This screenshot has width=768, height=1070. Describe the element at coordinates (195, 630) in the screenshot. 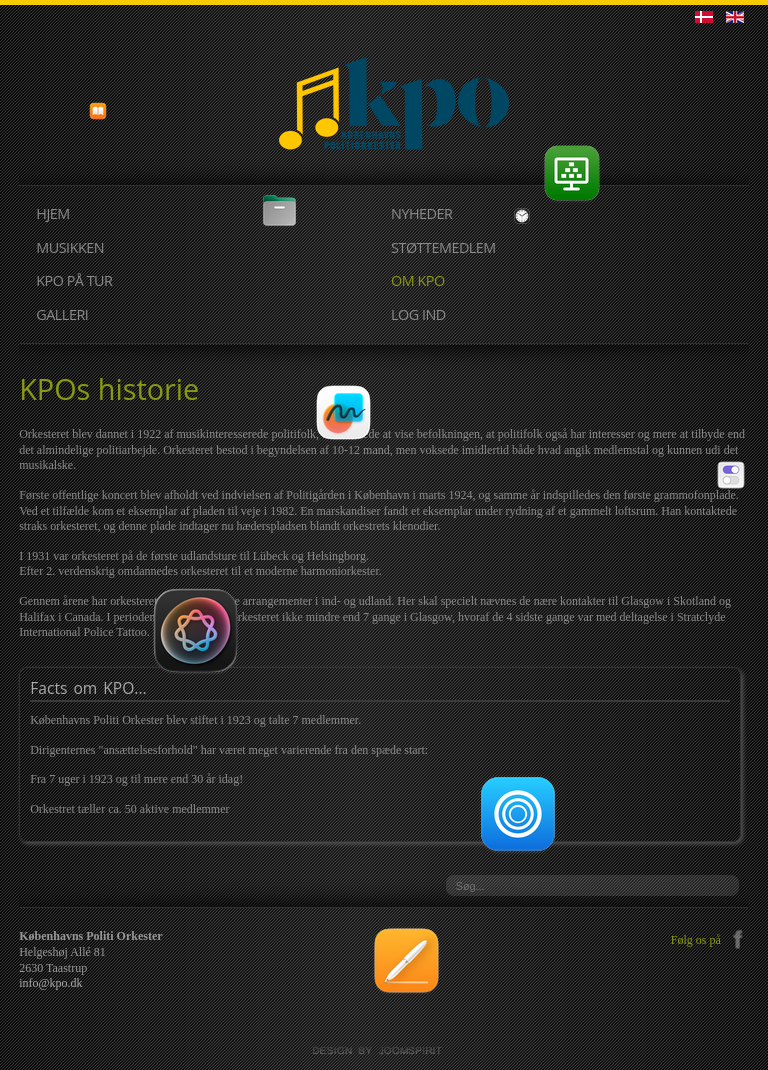

I see `open Image Playground app` at that location.